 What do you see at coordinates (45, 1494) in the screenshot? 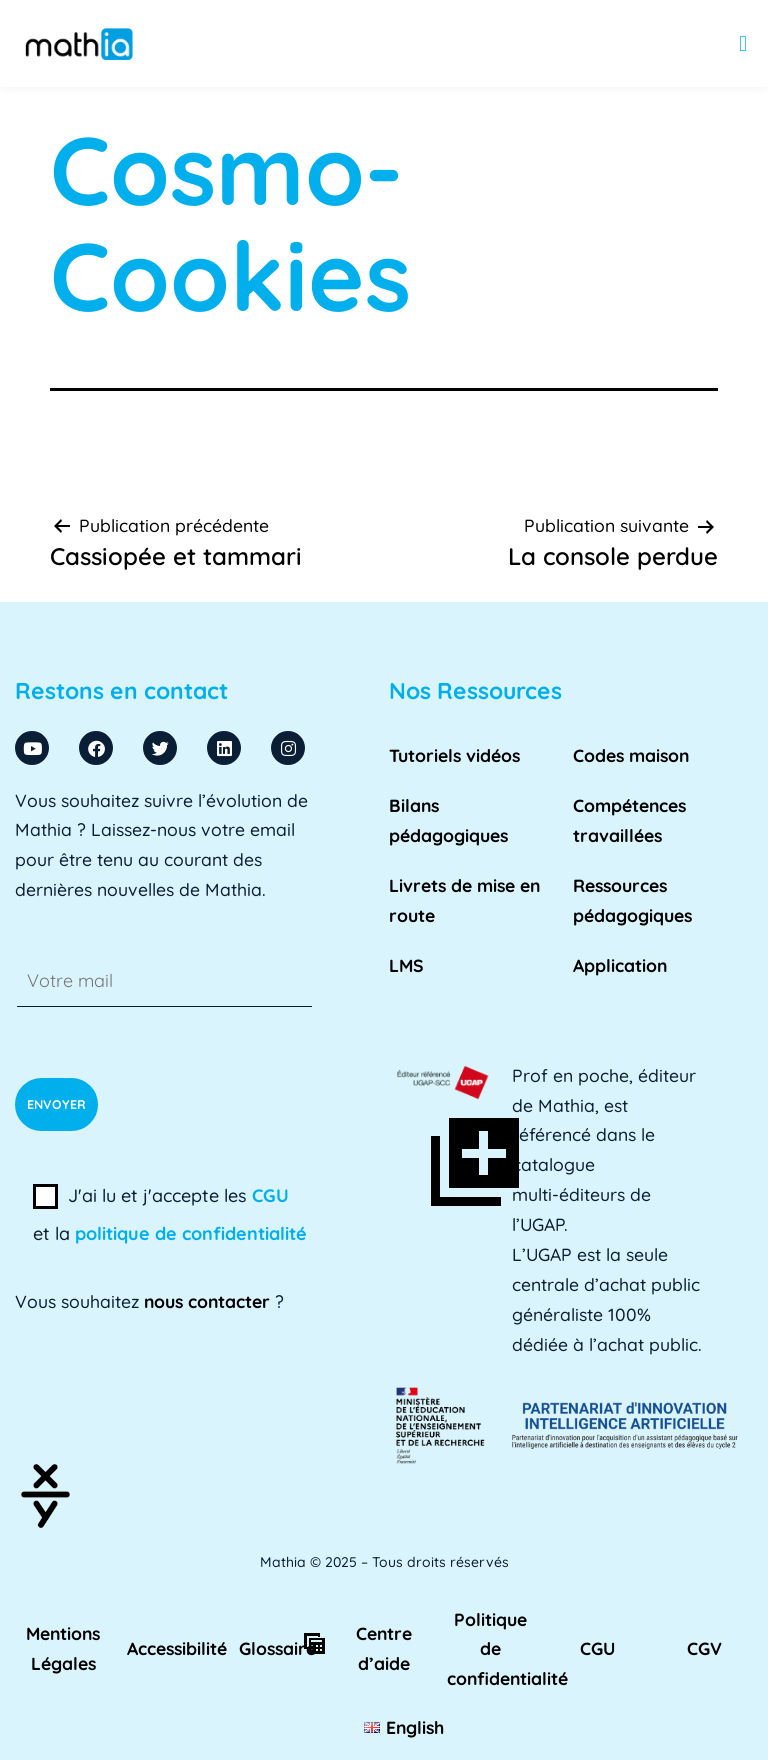
I see `perform division calculation` at bounding box center [45, 1494].